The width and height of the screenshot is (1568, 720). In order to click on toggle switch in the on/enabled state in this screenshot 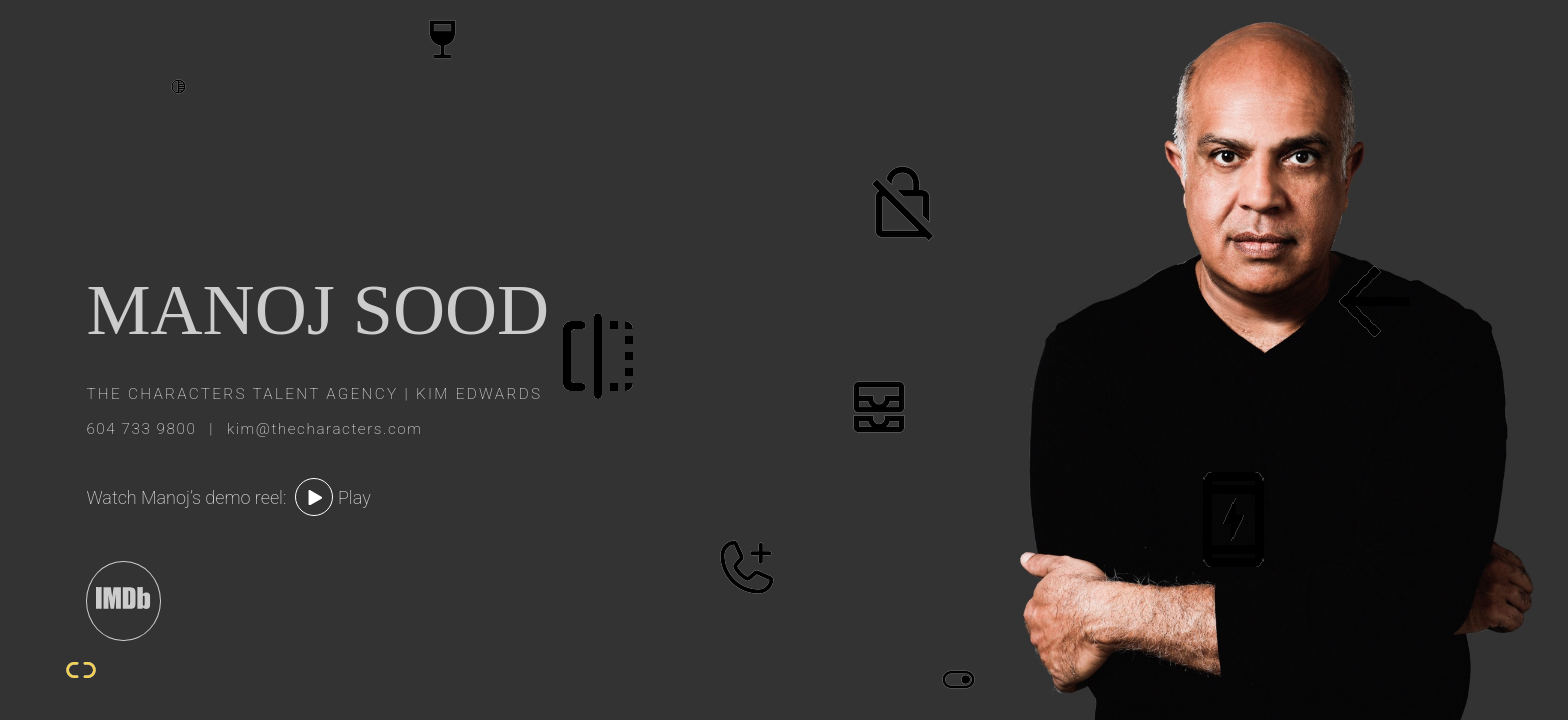, I will do `click(958, 679)`.